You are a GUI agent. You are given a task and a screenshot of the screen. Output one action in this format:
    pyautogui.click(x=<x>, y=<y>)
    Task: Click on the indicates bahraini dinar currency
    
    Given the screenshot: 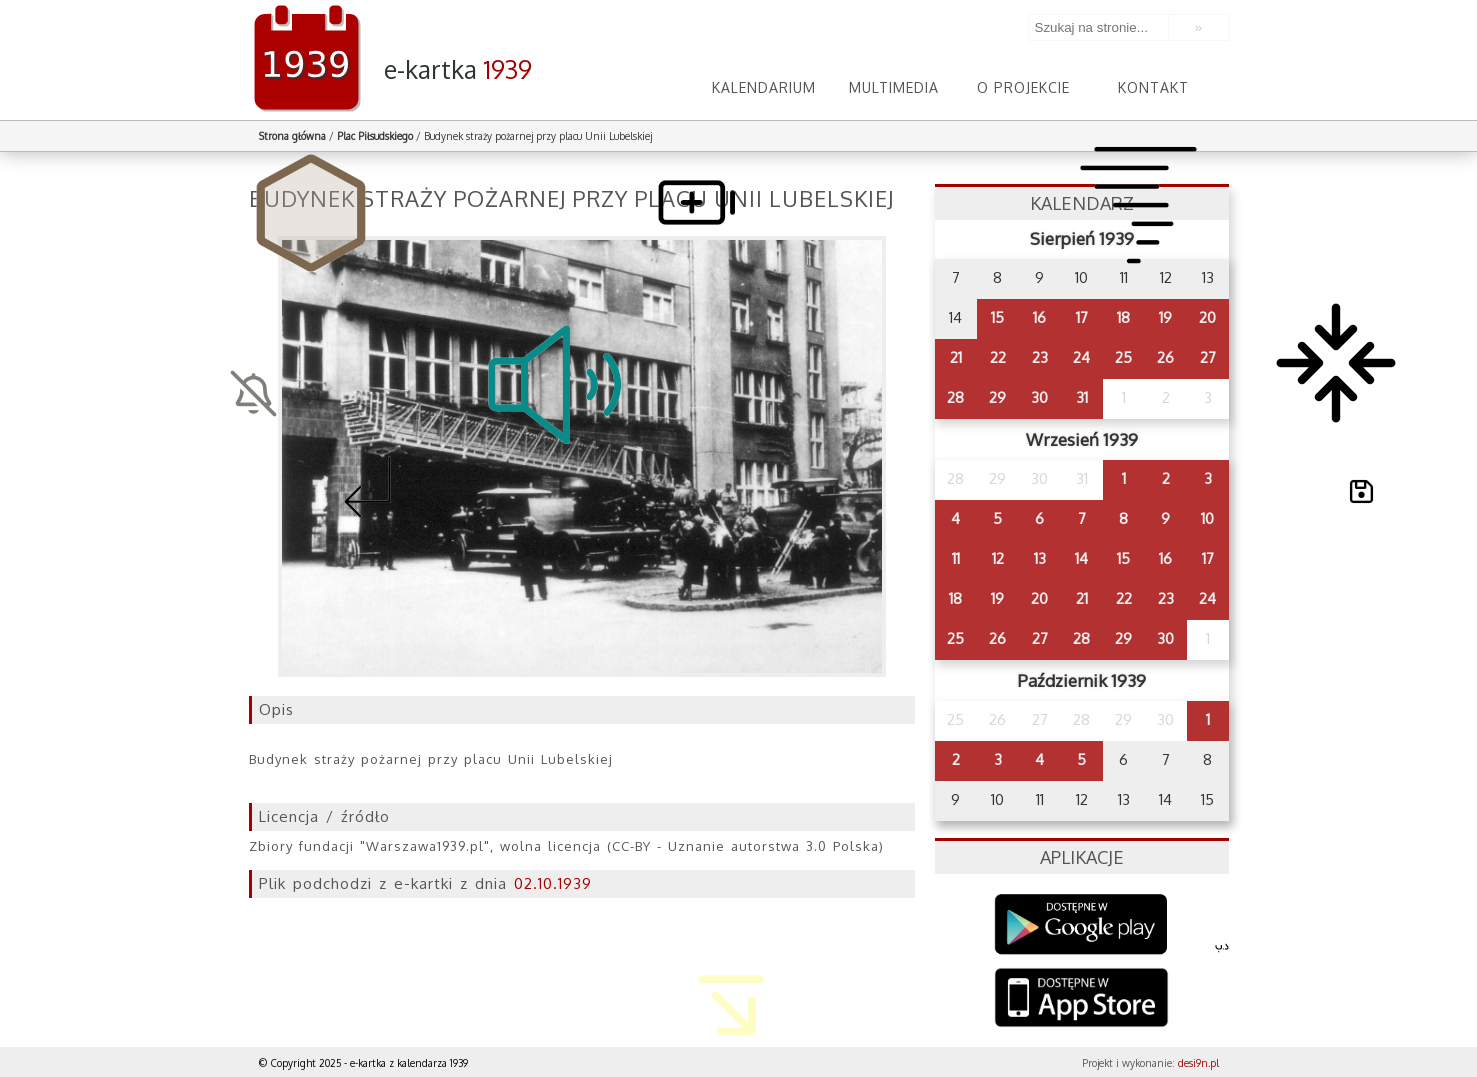 What is the action you would take?
    pyautogui.click(x=1222, y=947)
    